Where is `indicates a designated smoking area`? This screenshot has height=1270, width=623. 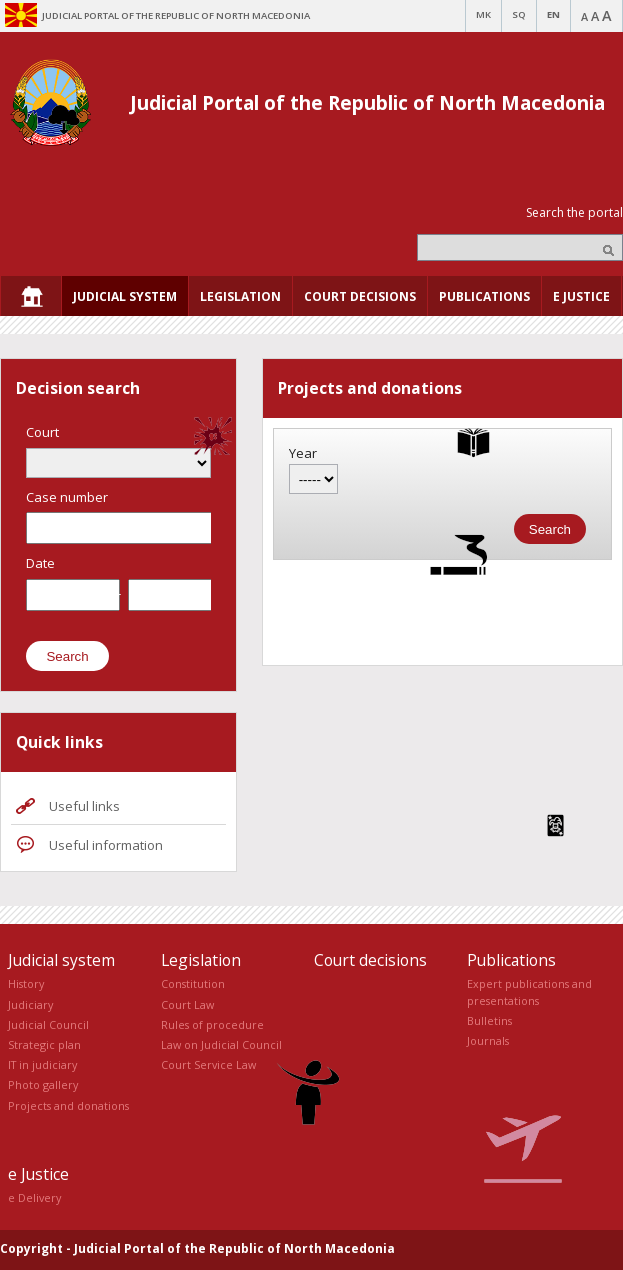 indicates a designated smoking area is located at coordinates (458, 562).